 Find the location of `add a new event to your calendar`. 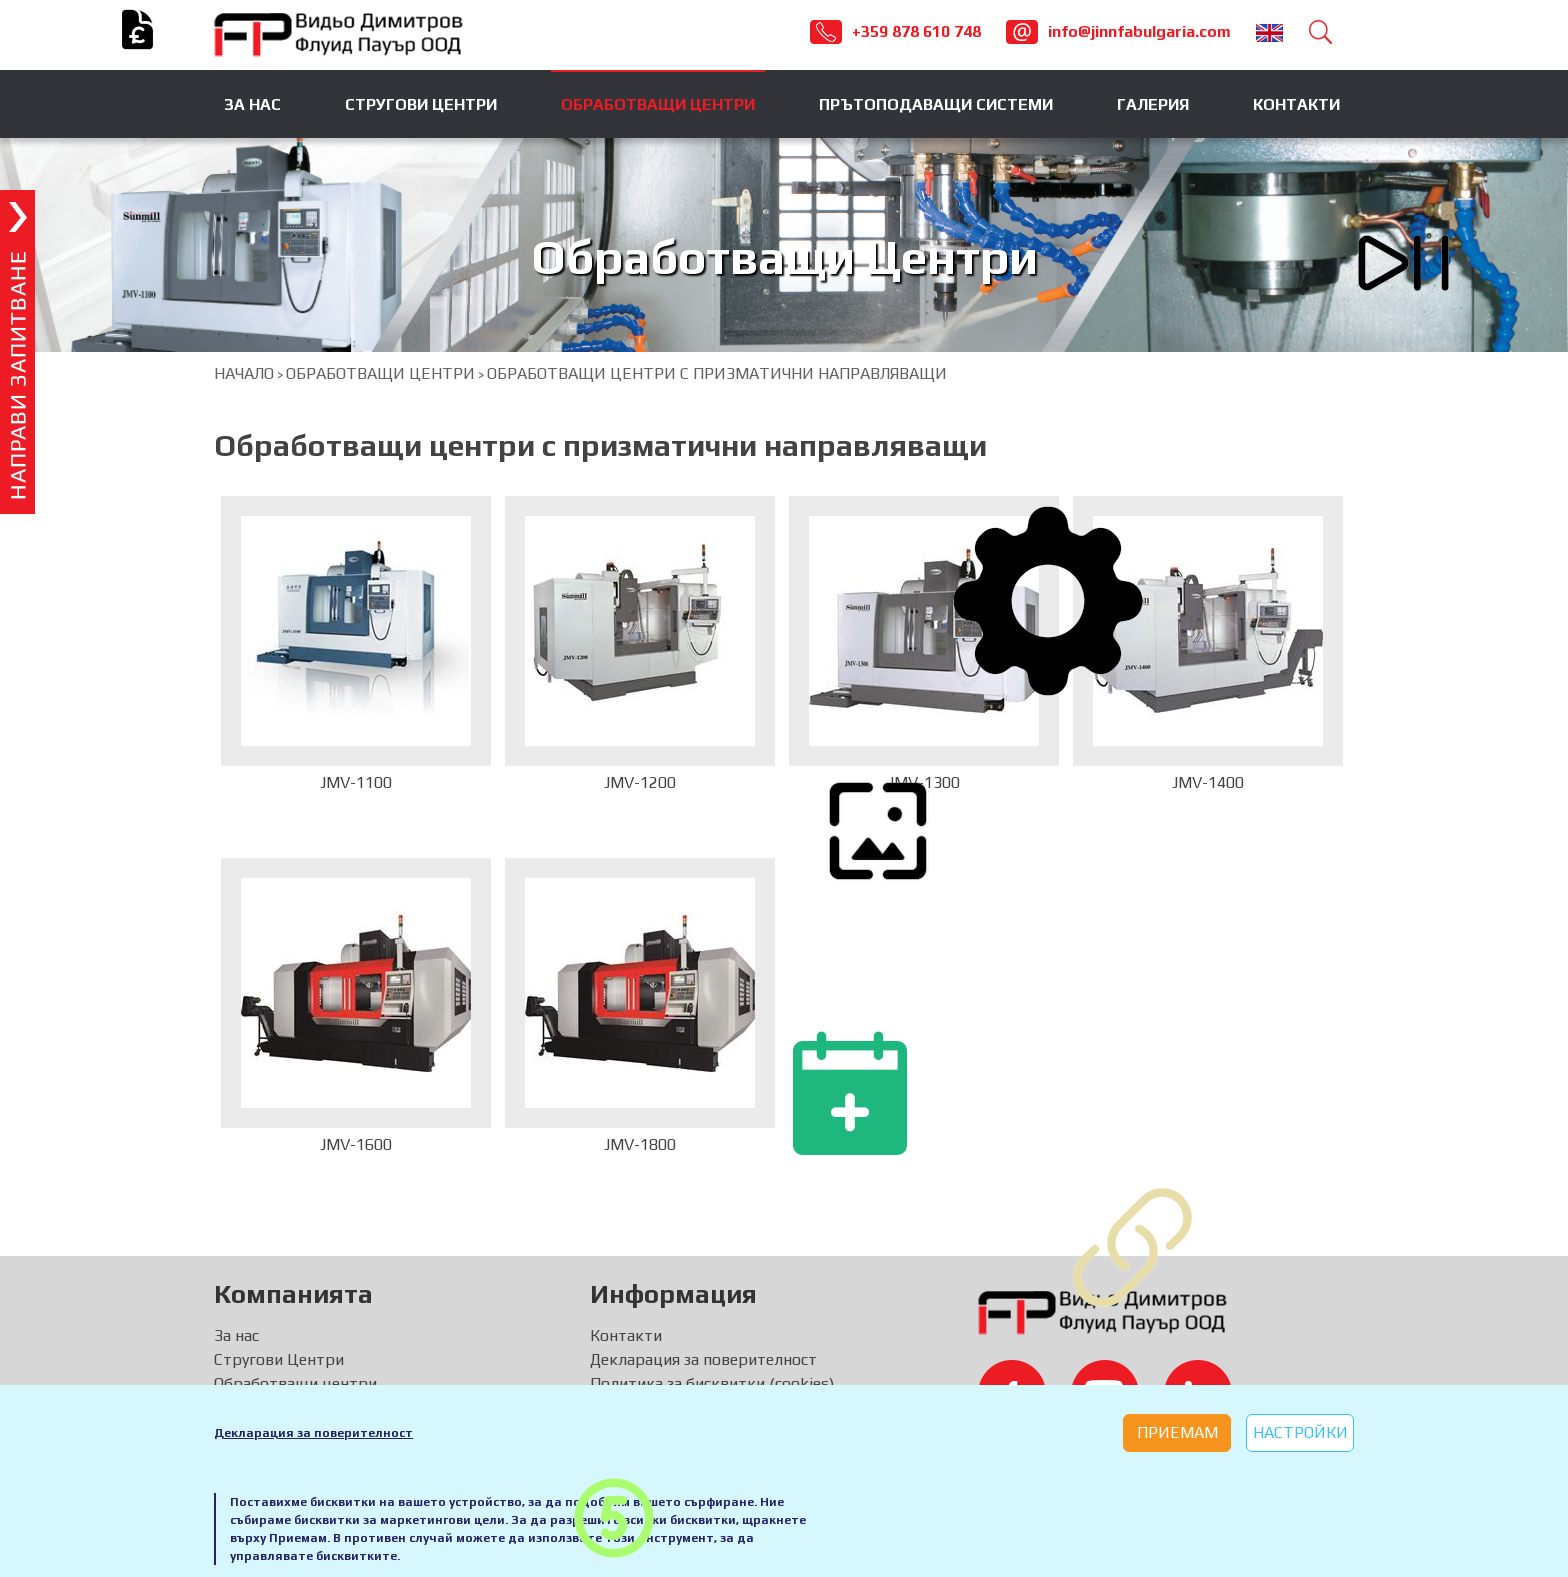

add a new event to your calendar is located at coordinates (850, 1098).